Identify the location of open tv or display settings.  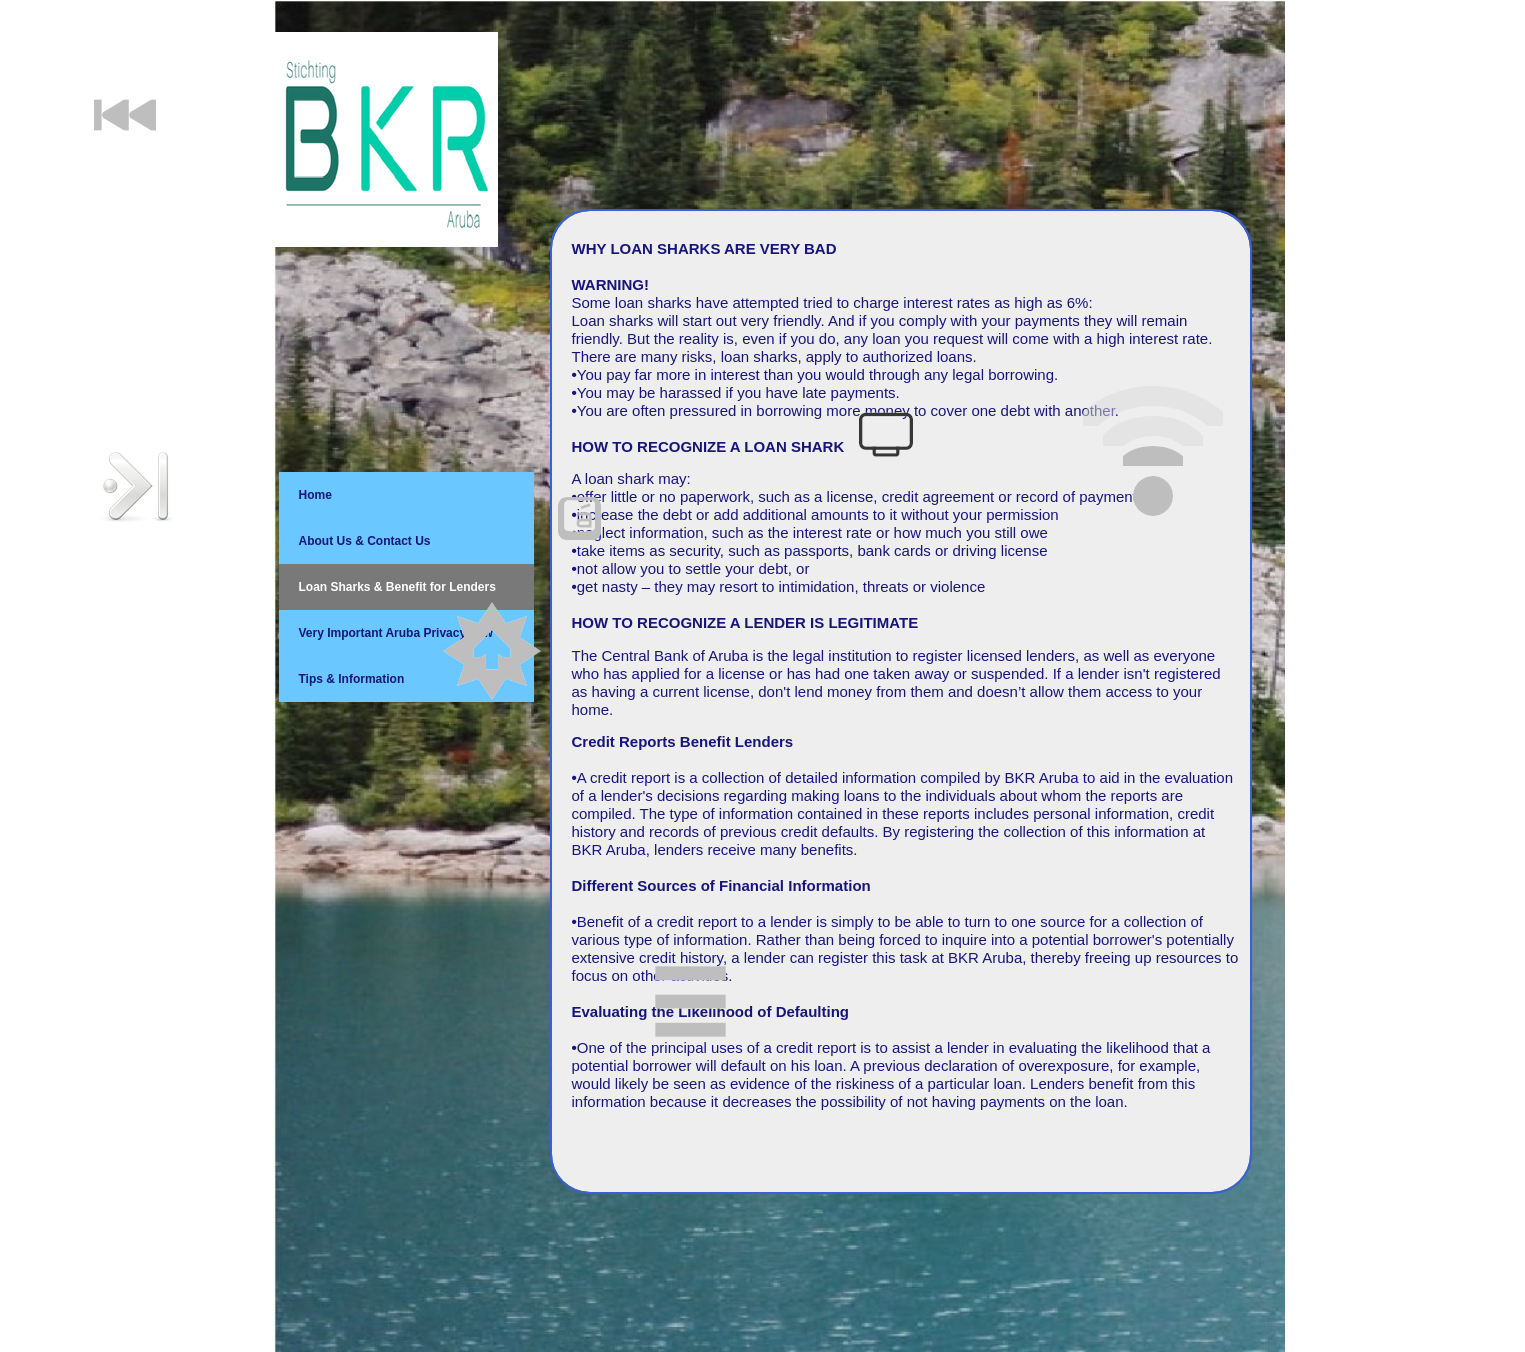
(886, 433).